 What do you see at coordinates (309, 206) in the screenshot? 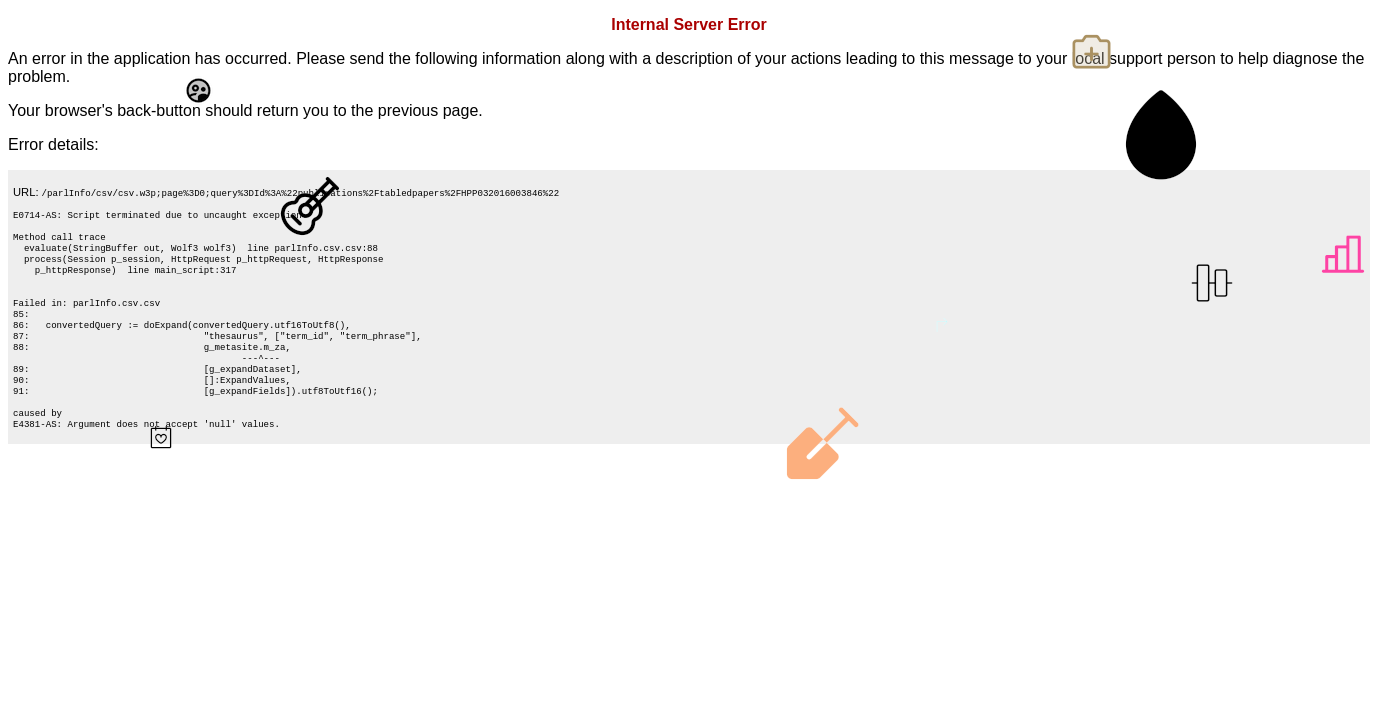
I see `access music or instrument features` at bounding box center [309, 206].